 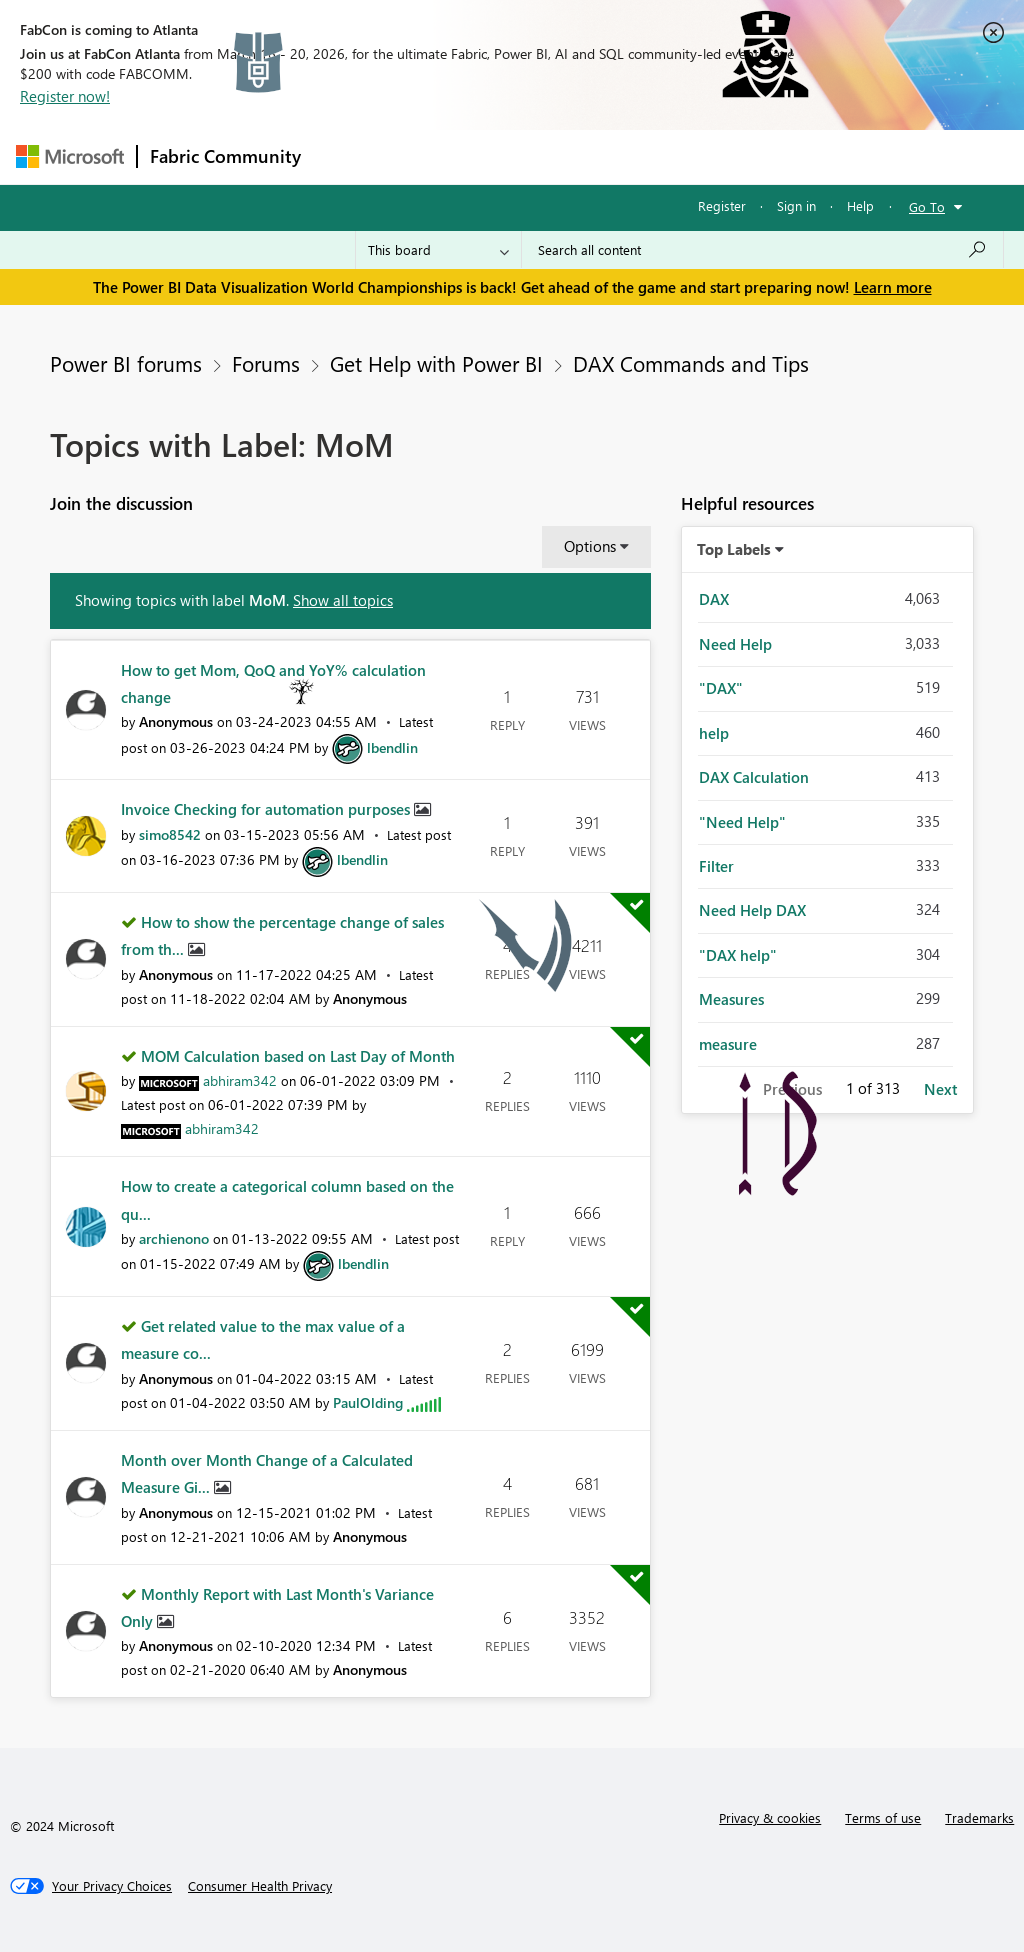 What do you see at coordinates (525, 945) in the screenshot?
I see `indicates a tearing or ripping action in gameplay` at bounding box center [525, 945].